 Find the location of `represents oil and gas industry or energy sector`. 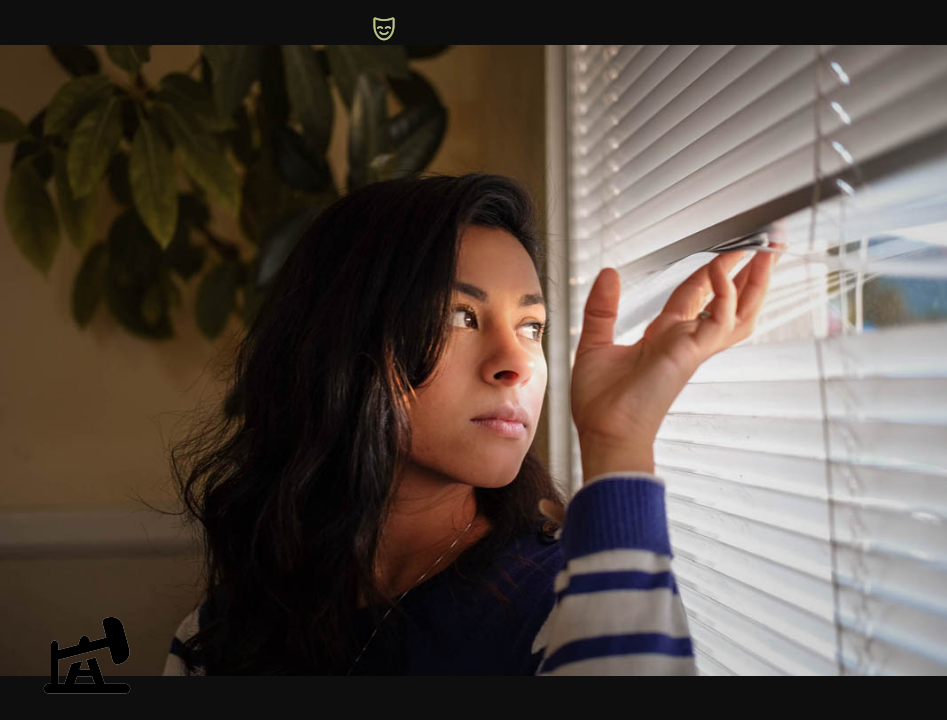

represents oil and gas industry or energy sector is located at coordinates (87, 655).